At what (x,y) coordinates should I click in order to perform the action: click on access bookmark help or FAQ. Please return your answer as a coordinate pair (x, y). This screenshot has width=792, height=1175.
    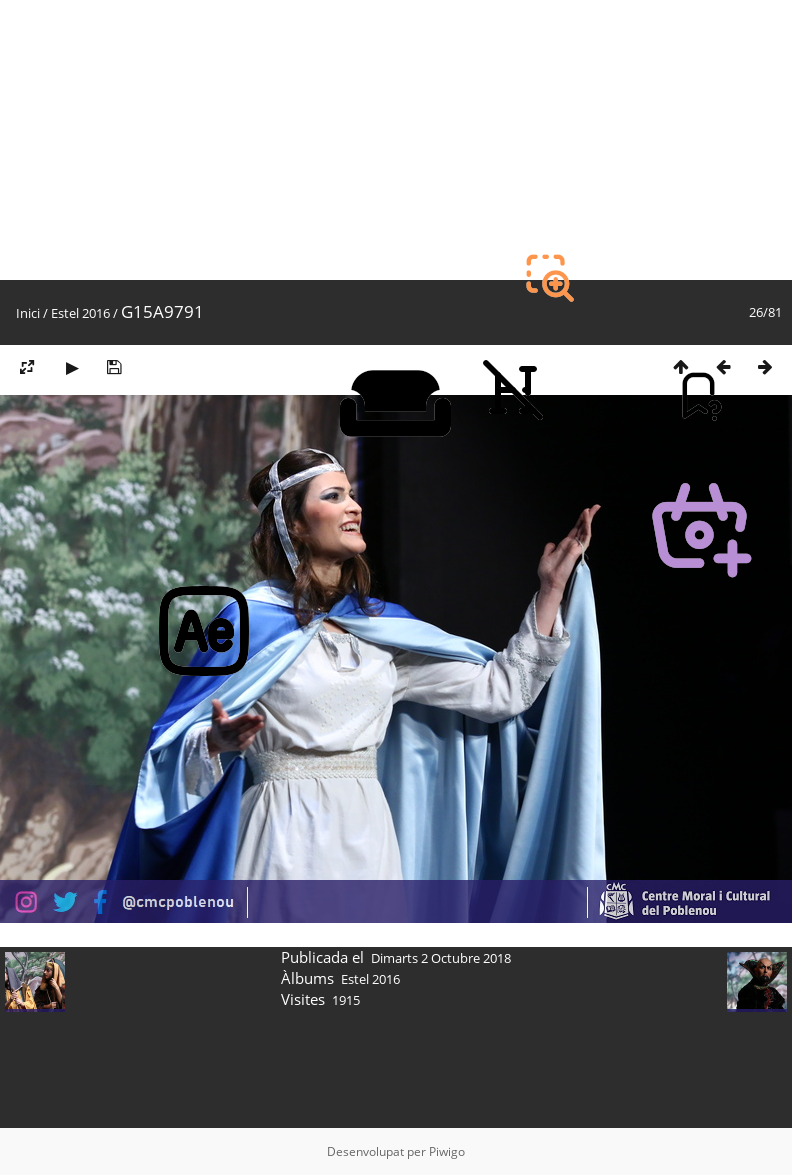
    Looking at the image, I should click on (698, 395).